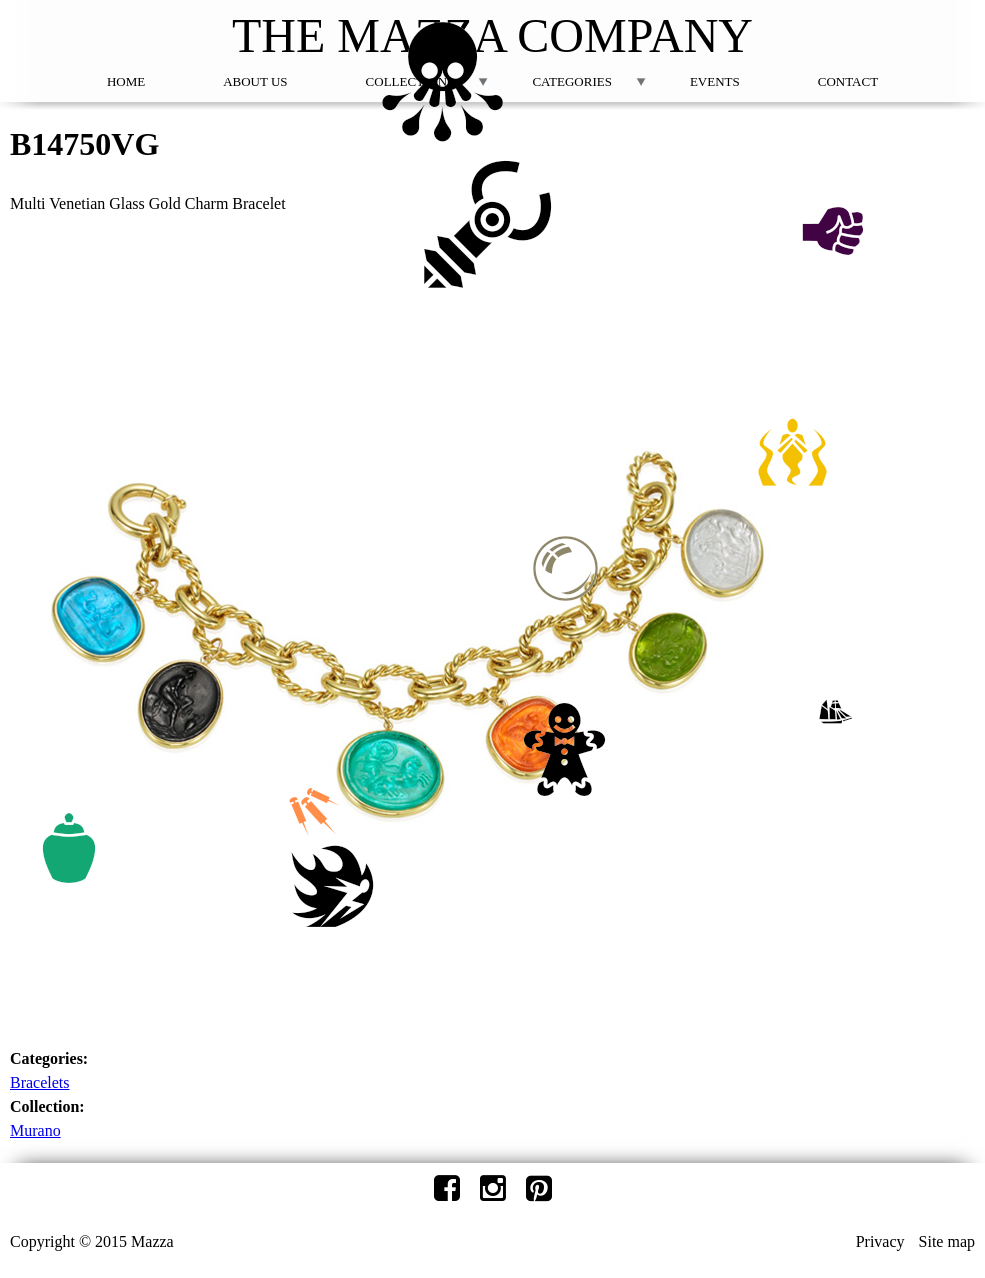 The width and height of the screenshot is (985, 1278). What do you see at coordinates (442, 81) in the screenshot?
I see `indicates a toxic or hazardous game element` at bounding box center [442, 81].